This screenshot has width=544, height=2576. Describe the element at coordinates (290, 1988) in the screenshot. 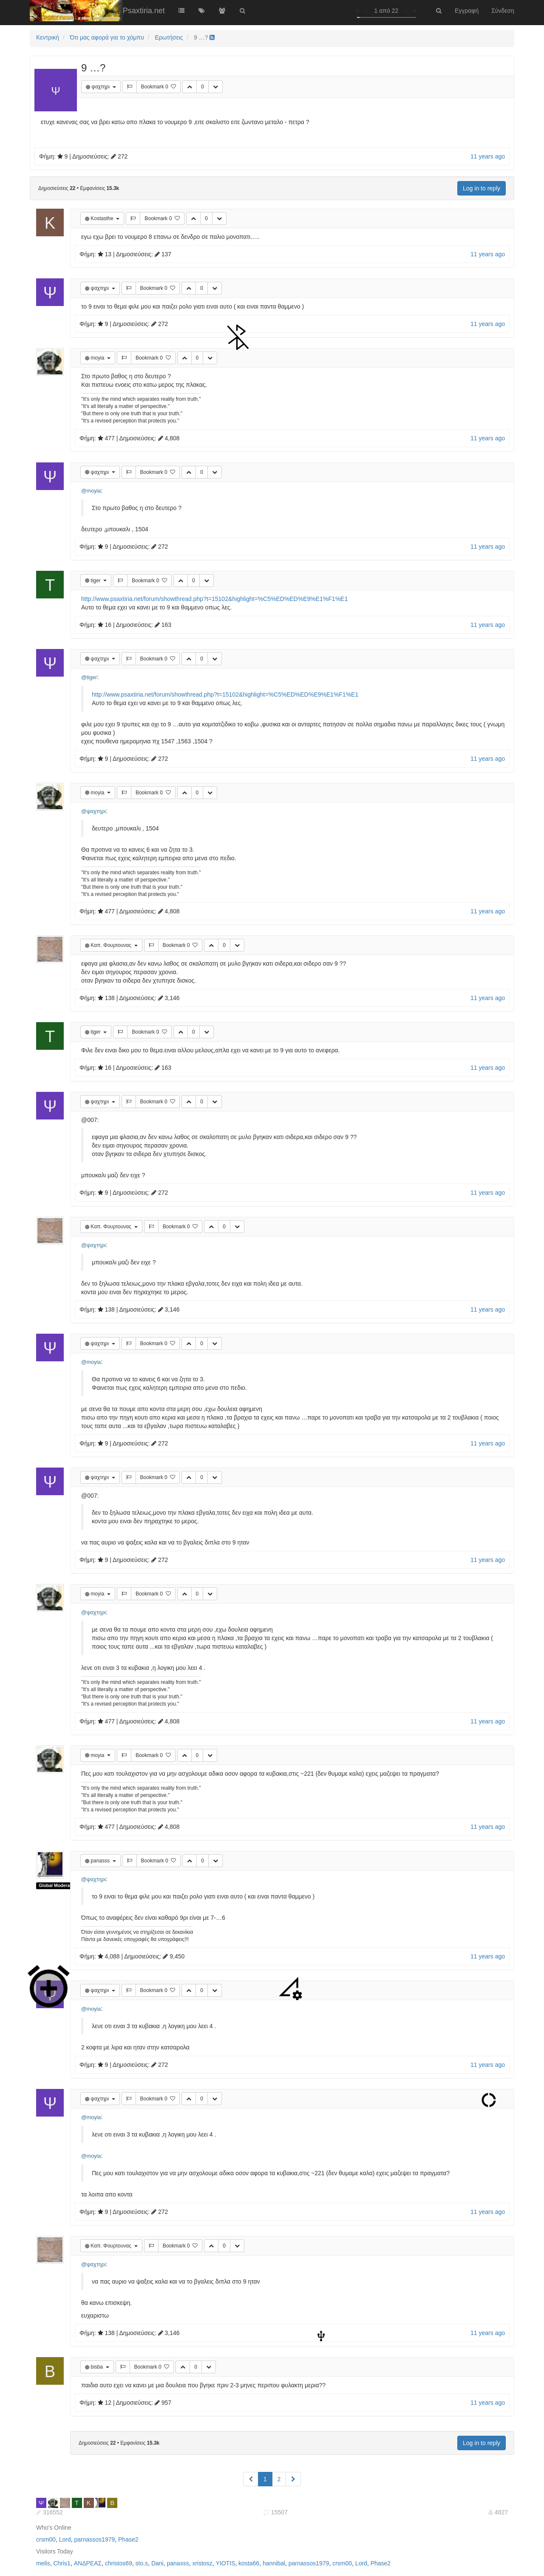

I see `configure data connection settings` at that location.